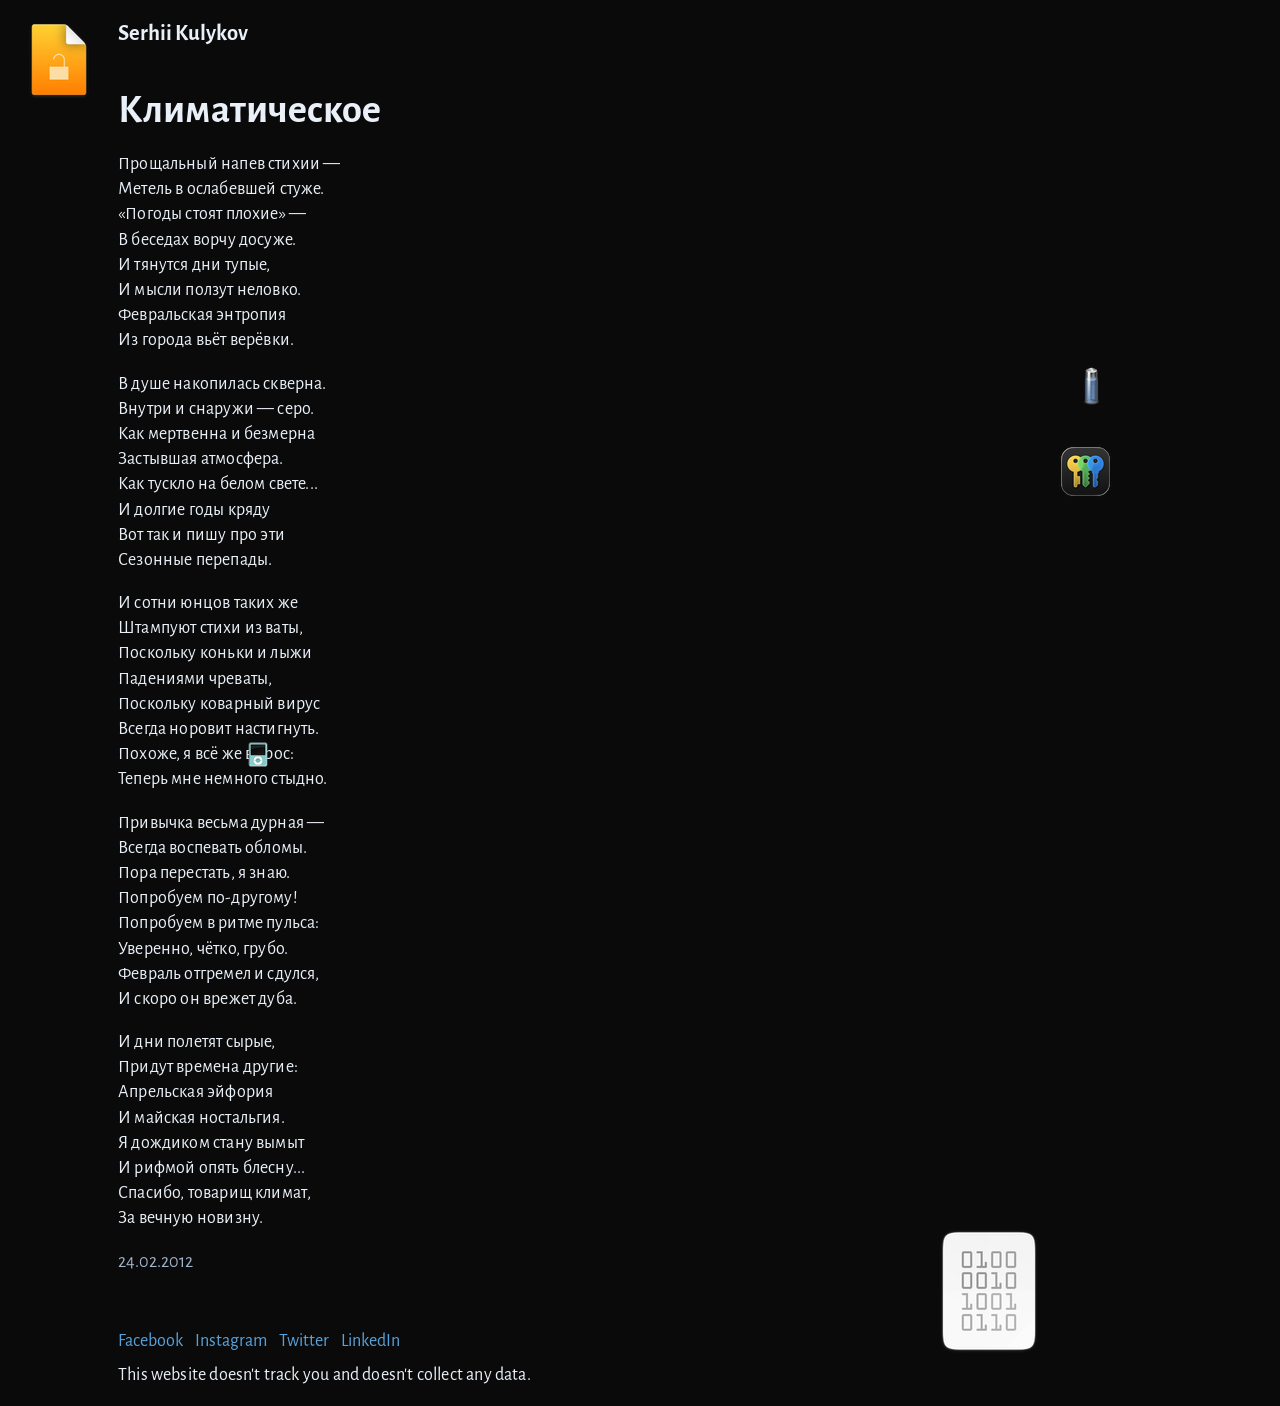 The height and width of the screenshot is (1406, 1280). Describe the element at coordinates (1085, 471) in the screenshot. I see `open the passwords app` at that location.